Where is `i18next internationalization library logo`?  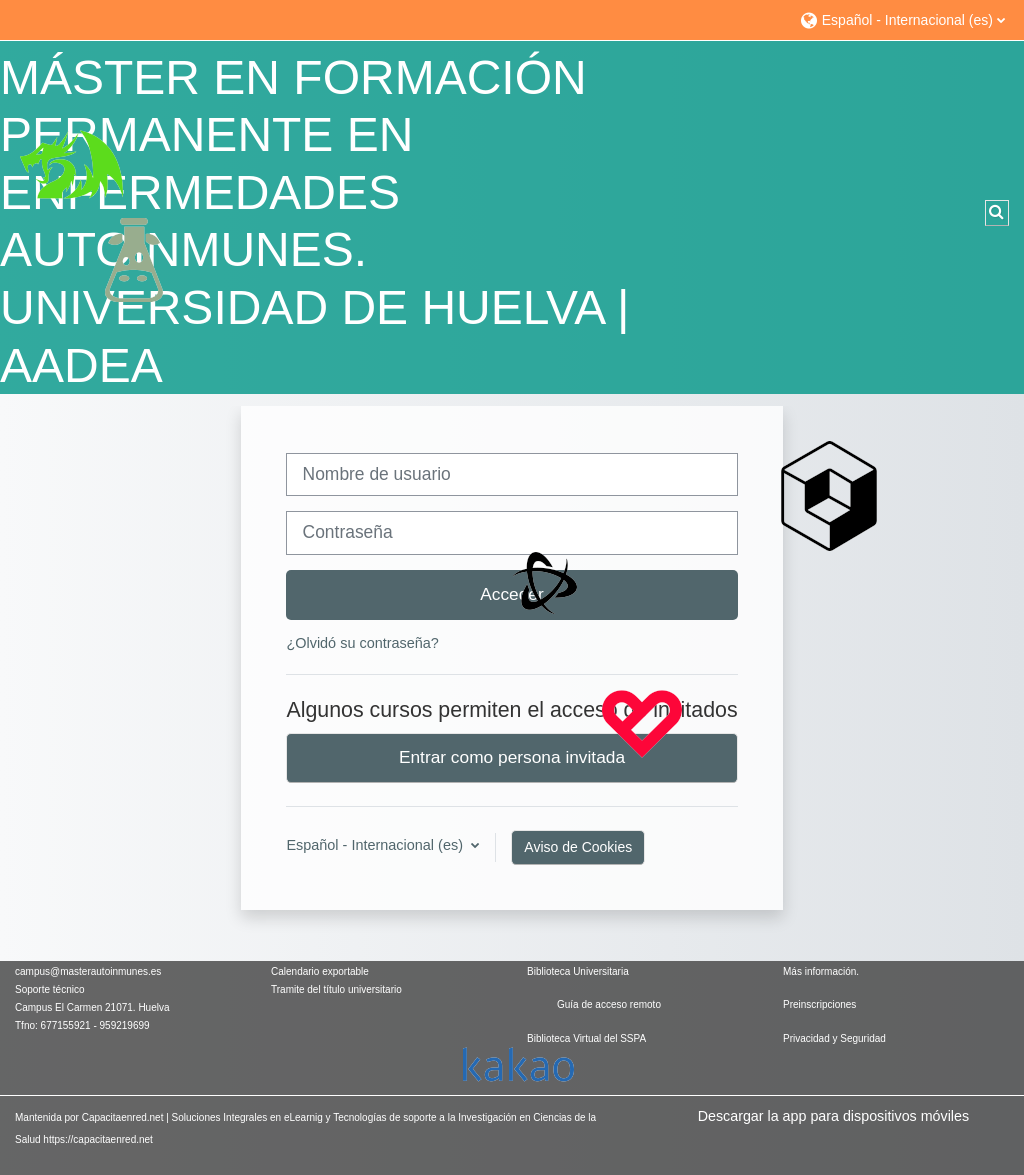 i18next internationalization library logo is located at coordinates (134, 260).